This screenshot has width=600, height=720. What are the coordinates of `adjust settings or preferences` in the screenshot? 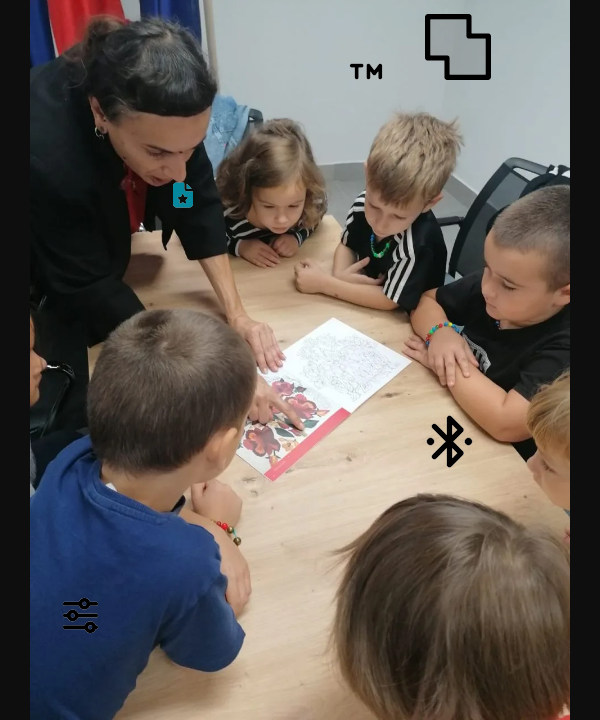 It's located at (80, 615).